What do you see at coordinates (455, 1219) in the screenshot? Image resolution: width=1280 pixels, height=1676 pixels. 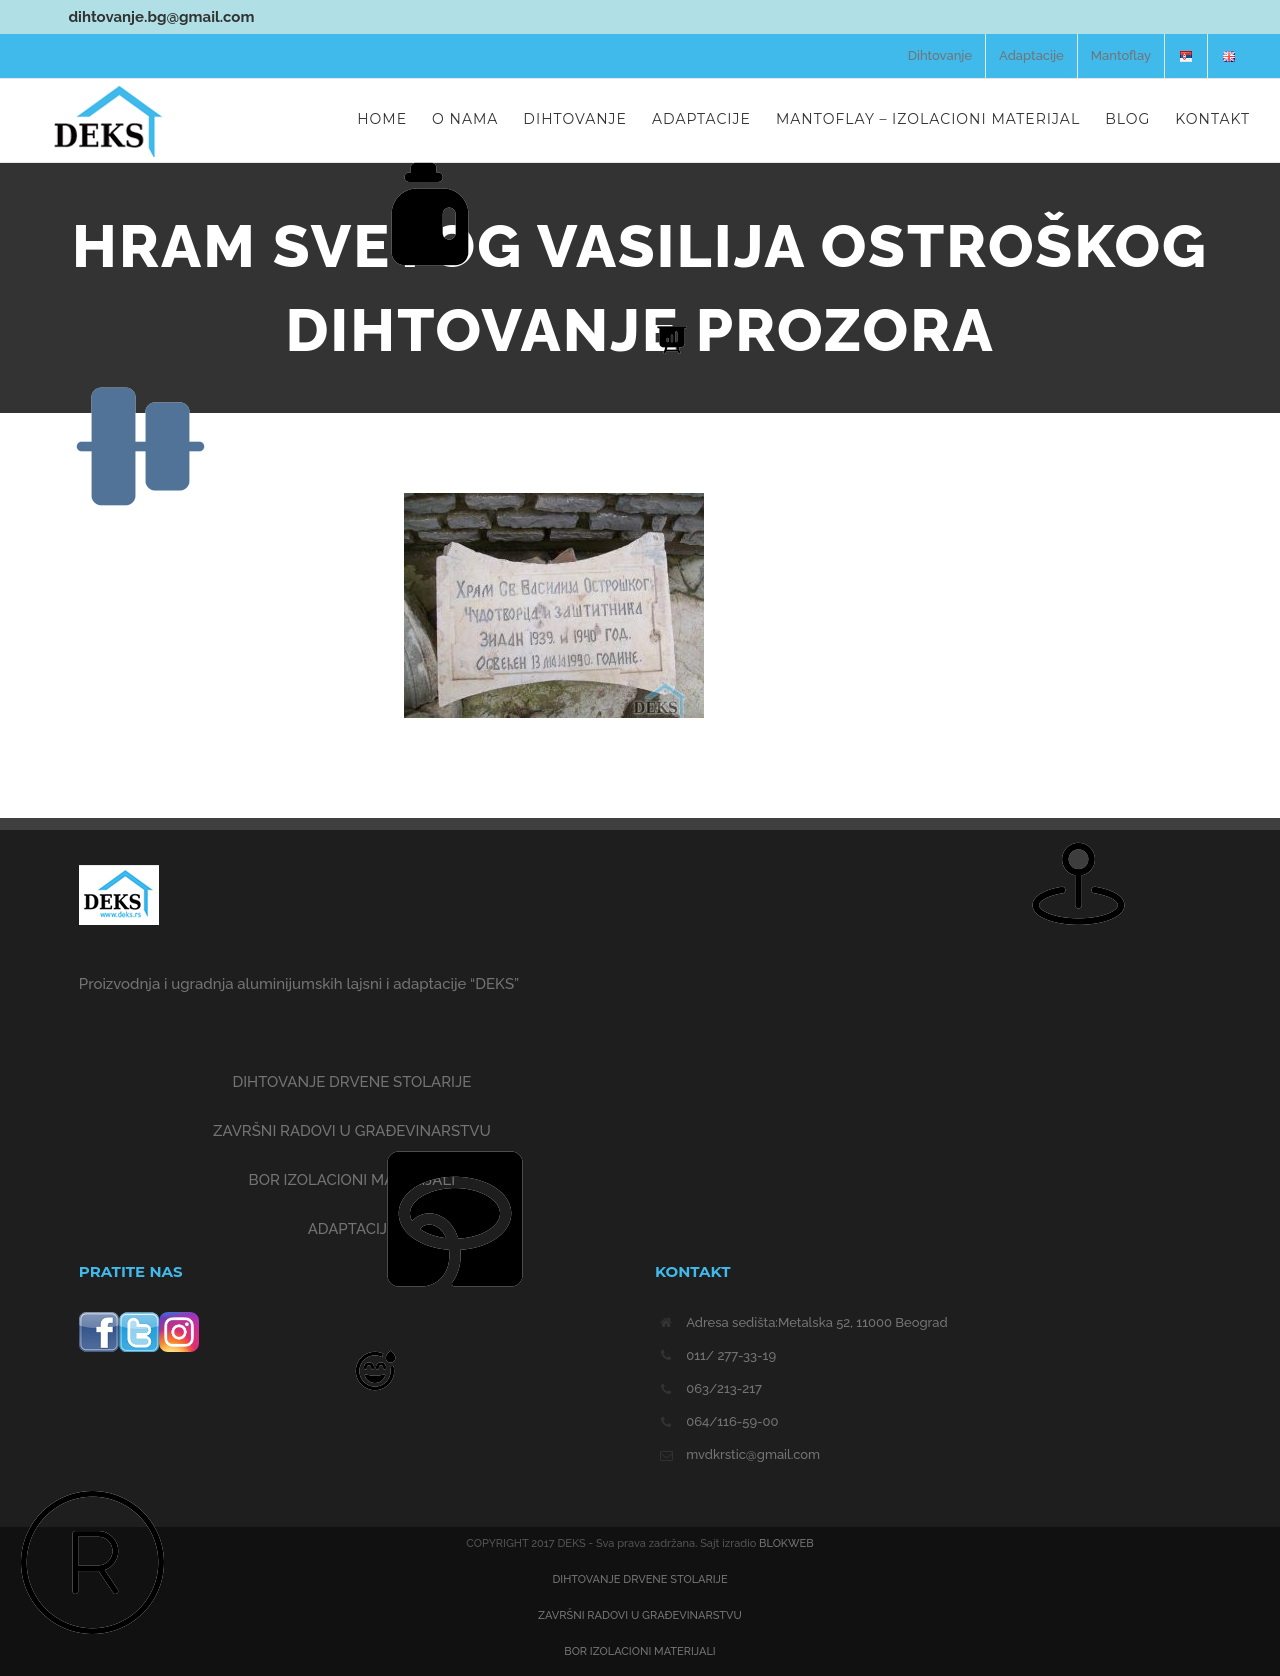 I see `use lasso selection tool` at bounding box center [455, 1219].